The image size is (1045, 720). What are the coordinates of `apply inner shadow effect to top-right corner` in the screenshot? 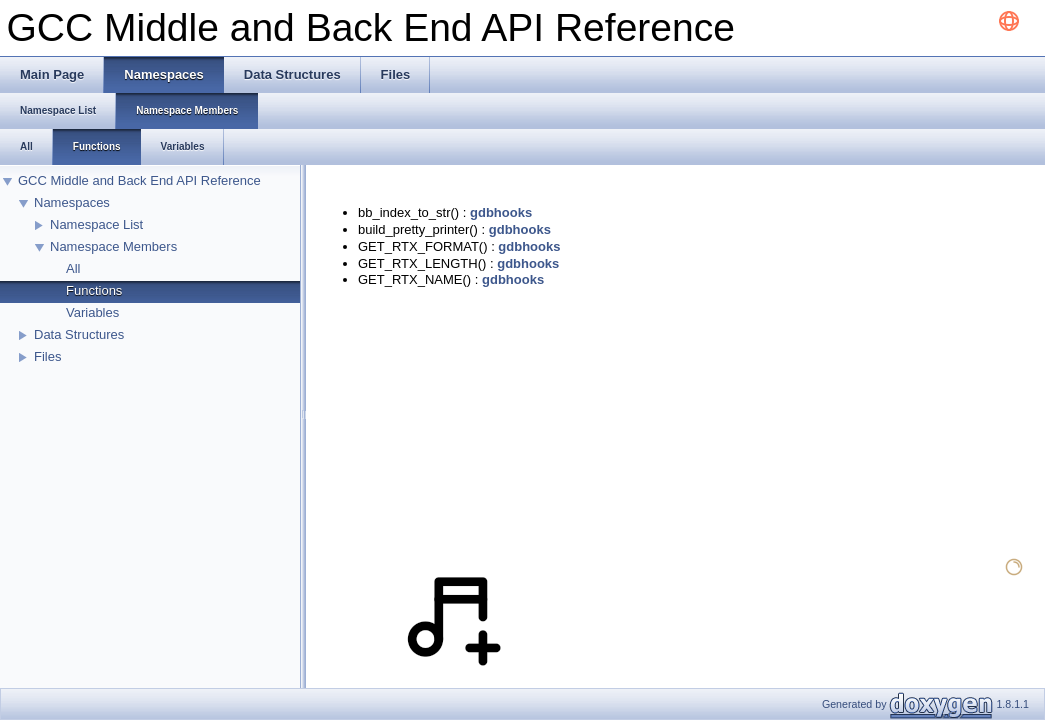 It's located at (1014, 567).